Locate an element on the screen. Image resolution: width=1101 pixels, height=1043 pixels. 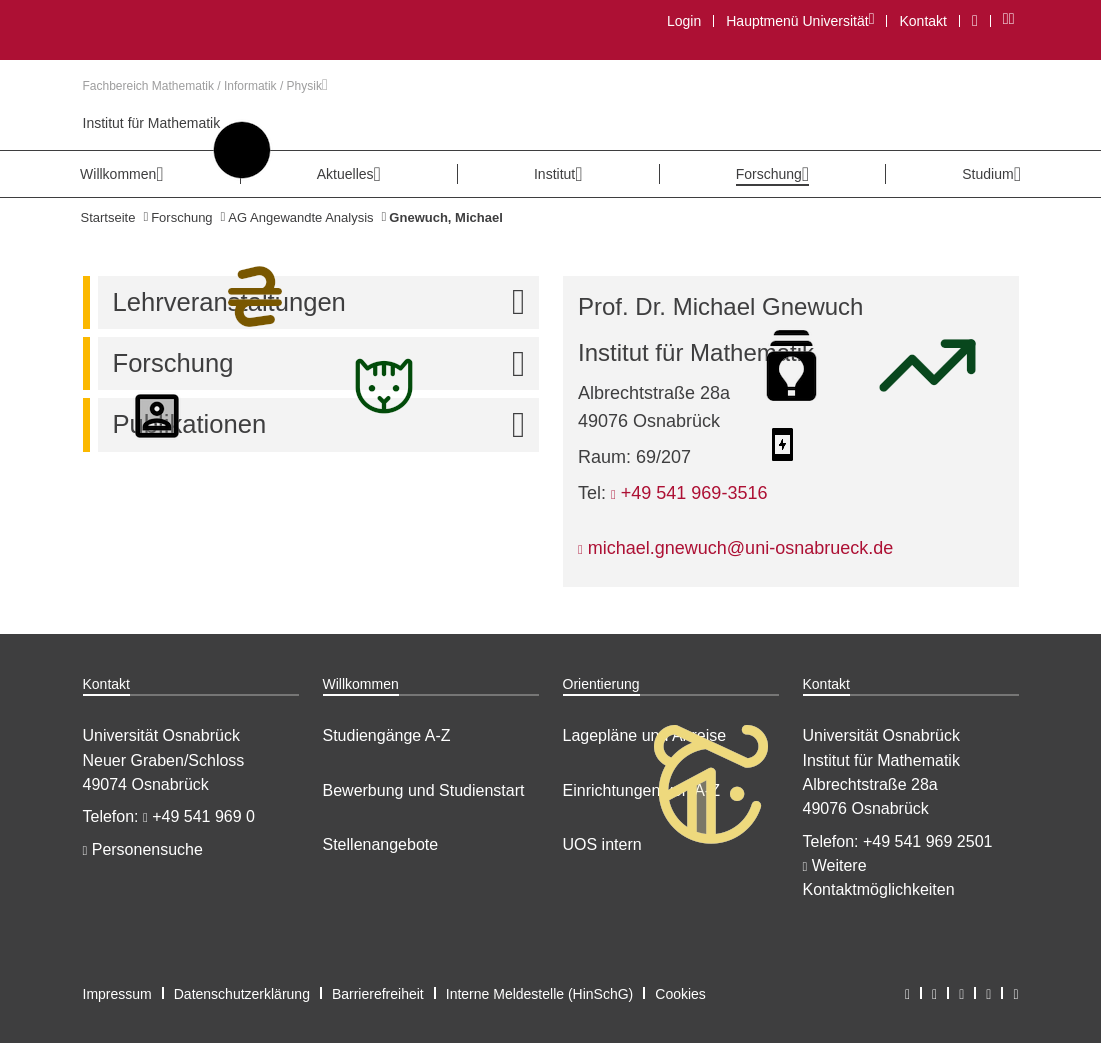
find nearby charging stations is located at coordinates (782, 444).